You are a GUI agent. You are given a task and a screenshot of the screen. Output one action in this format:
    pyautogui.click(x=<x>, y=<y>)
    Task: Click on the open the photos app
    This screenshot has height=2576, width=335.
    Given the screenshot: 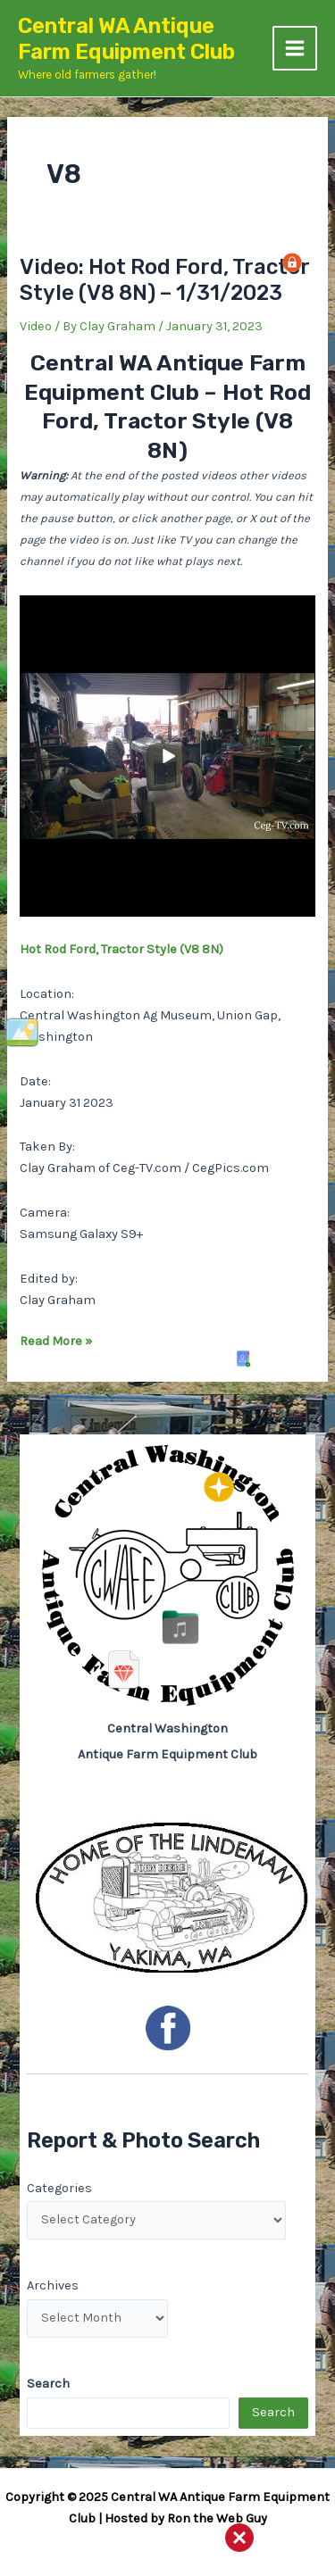 What is the action you would take?
    pyautogui.click(x=21, y=1032)
    